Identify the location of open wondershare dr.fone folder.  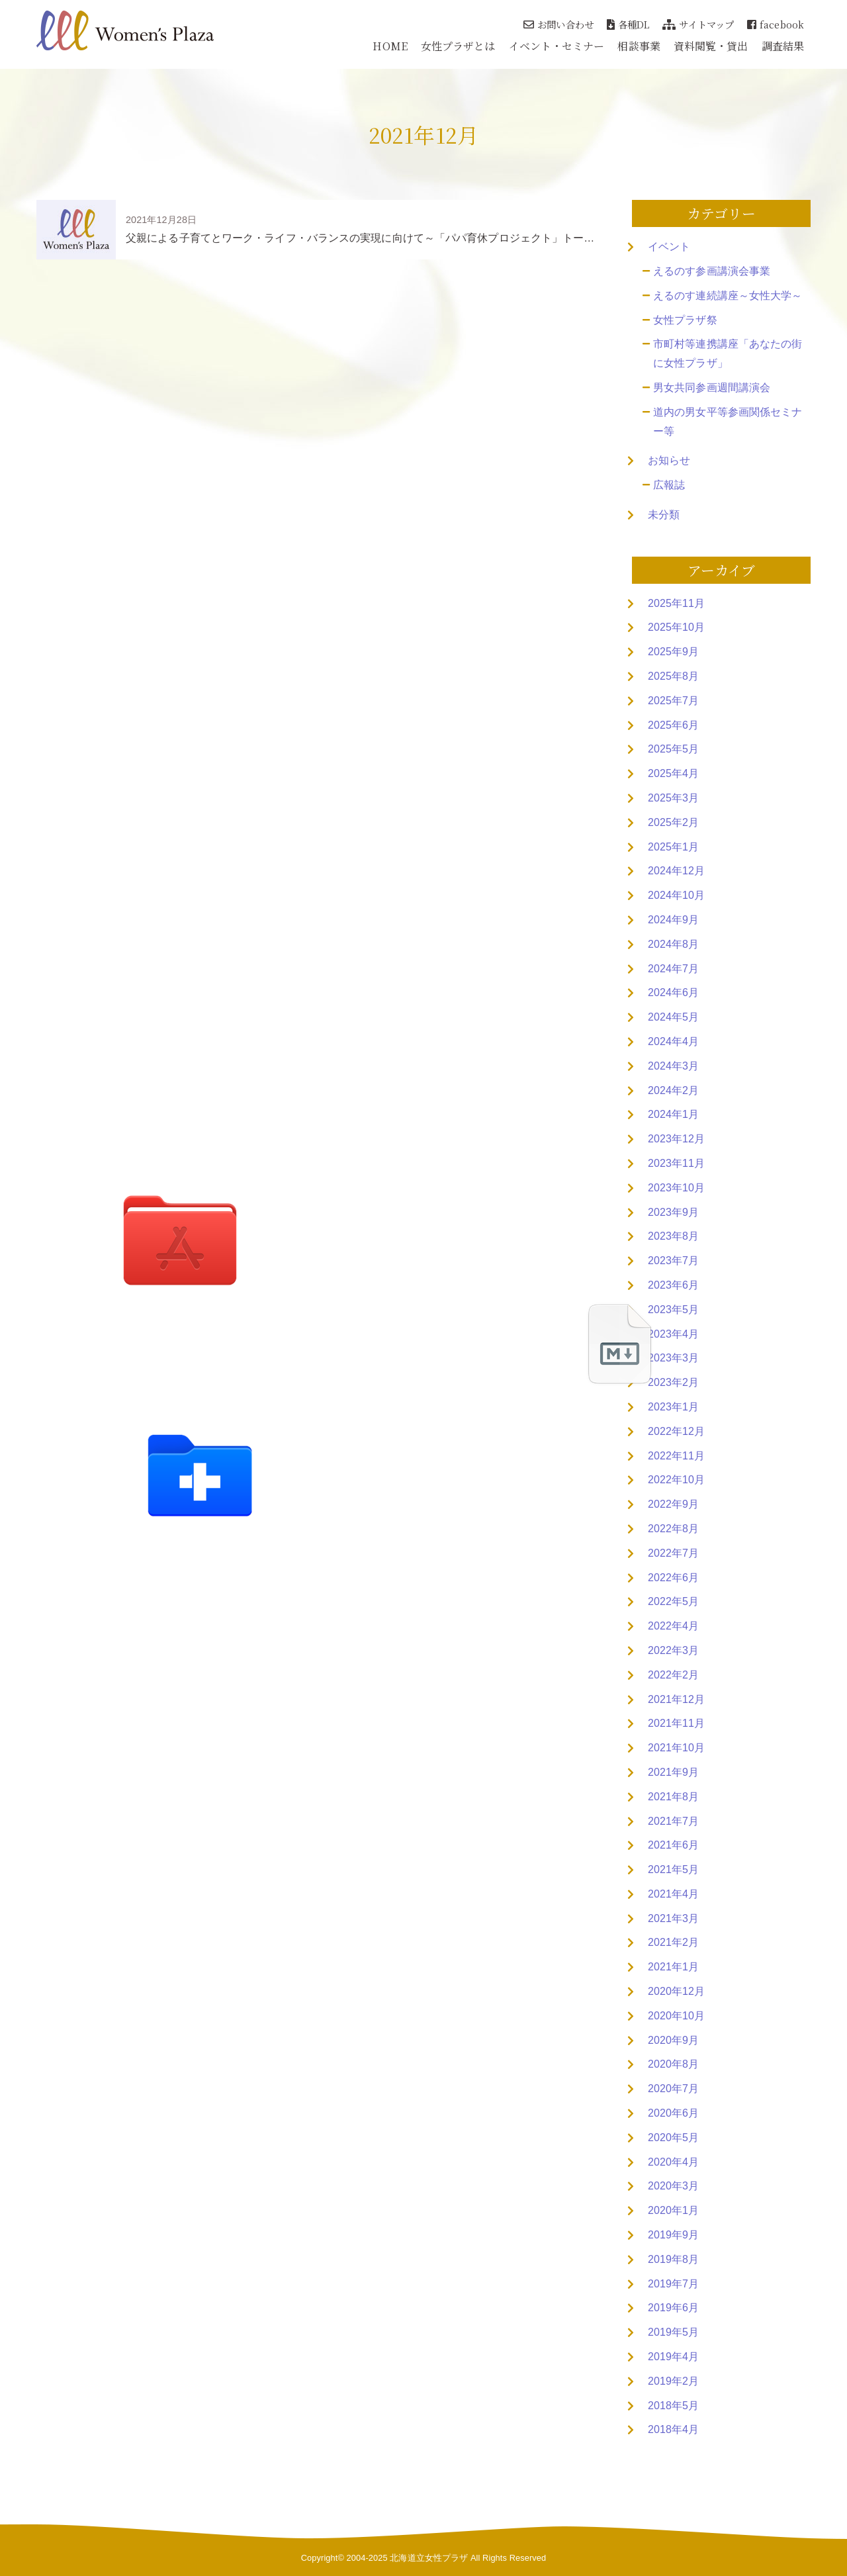
(199, 1478).